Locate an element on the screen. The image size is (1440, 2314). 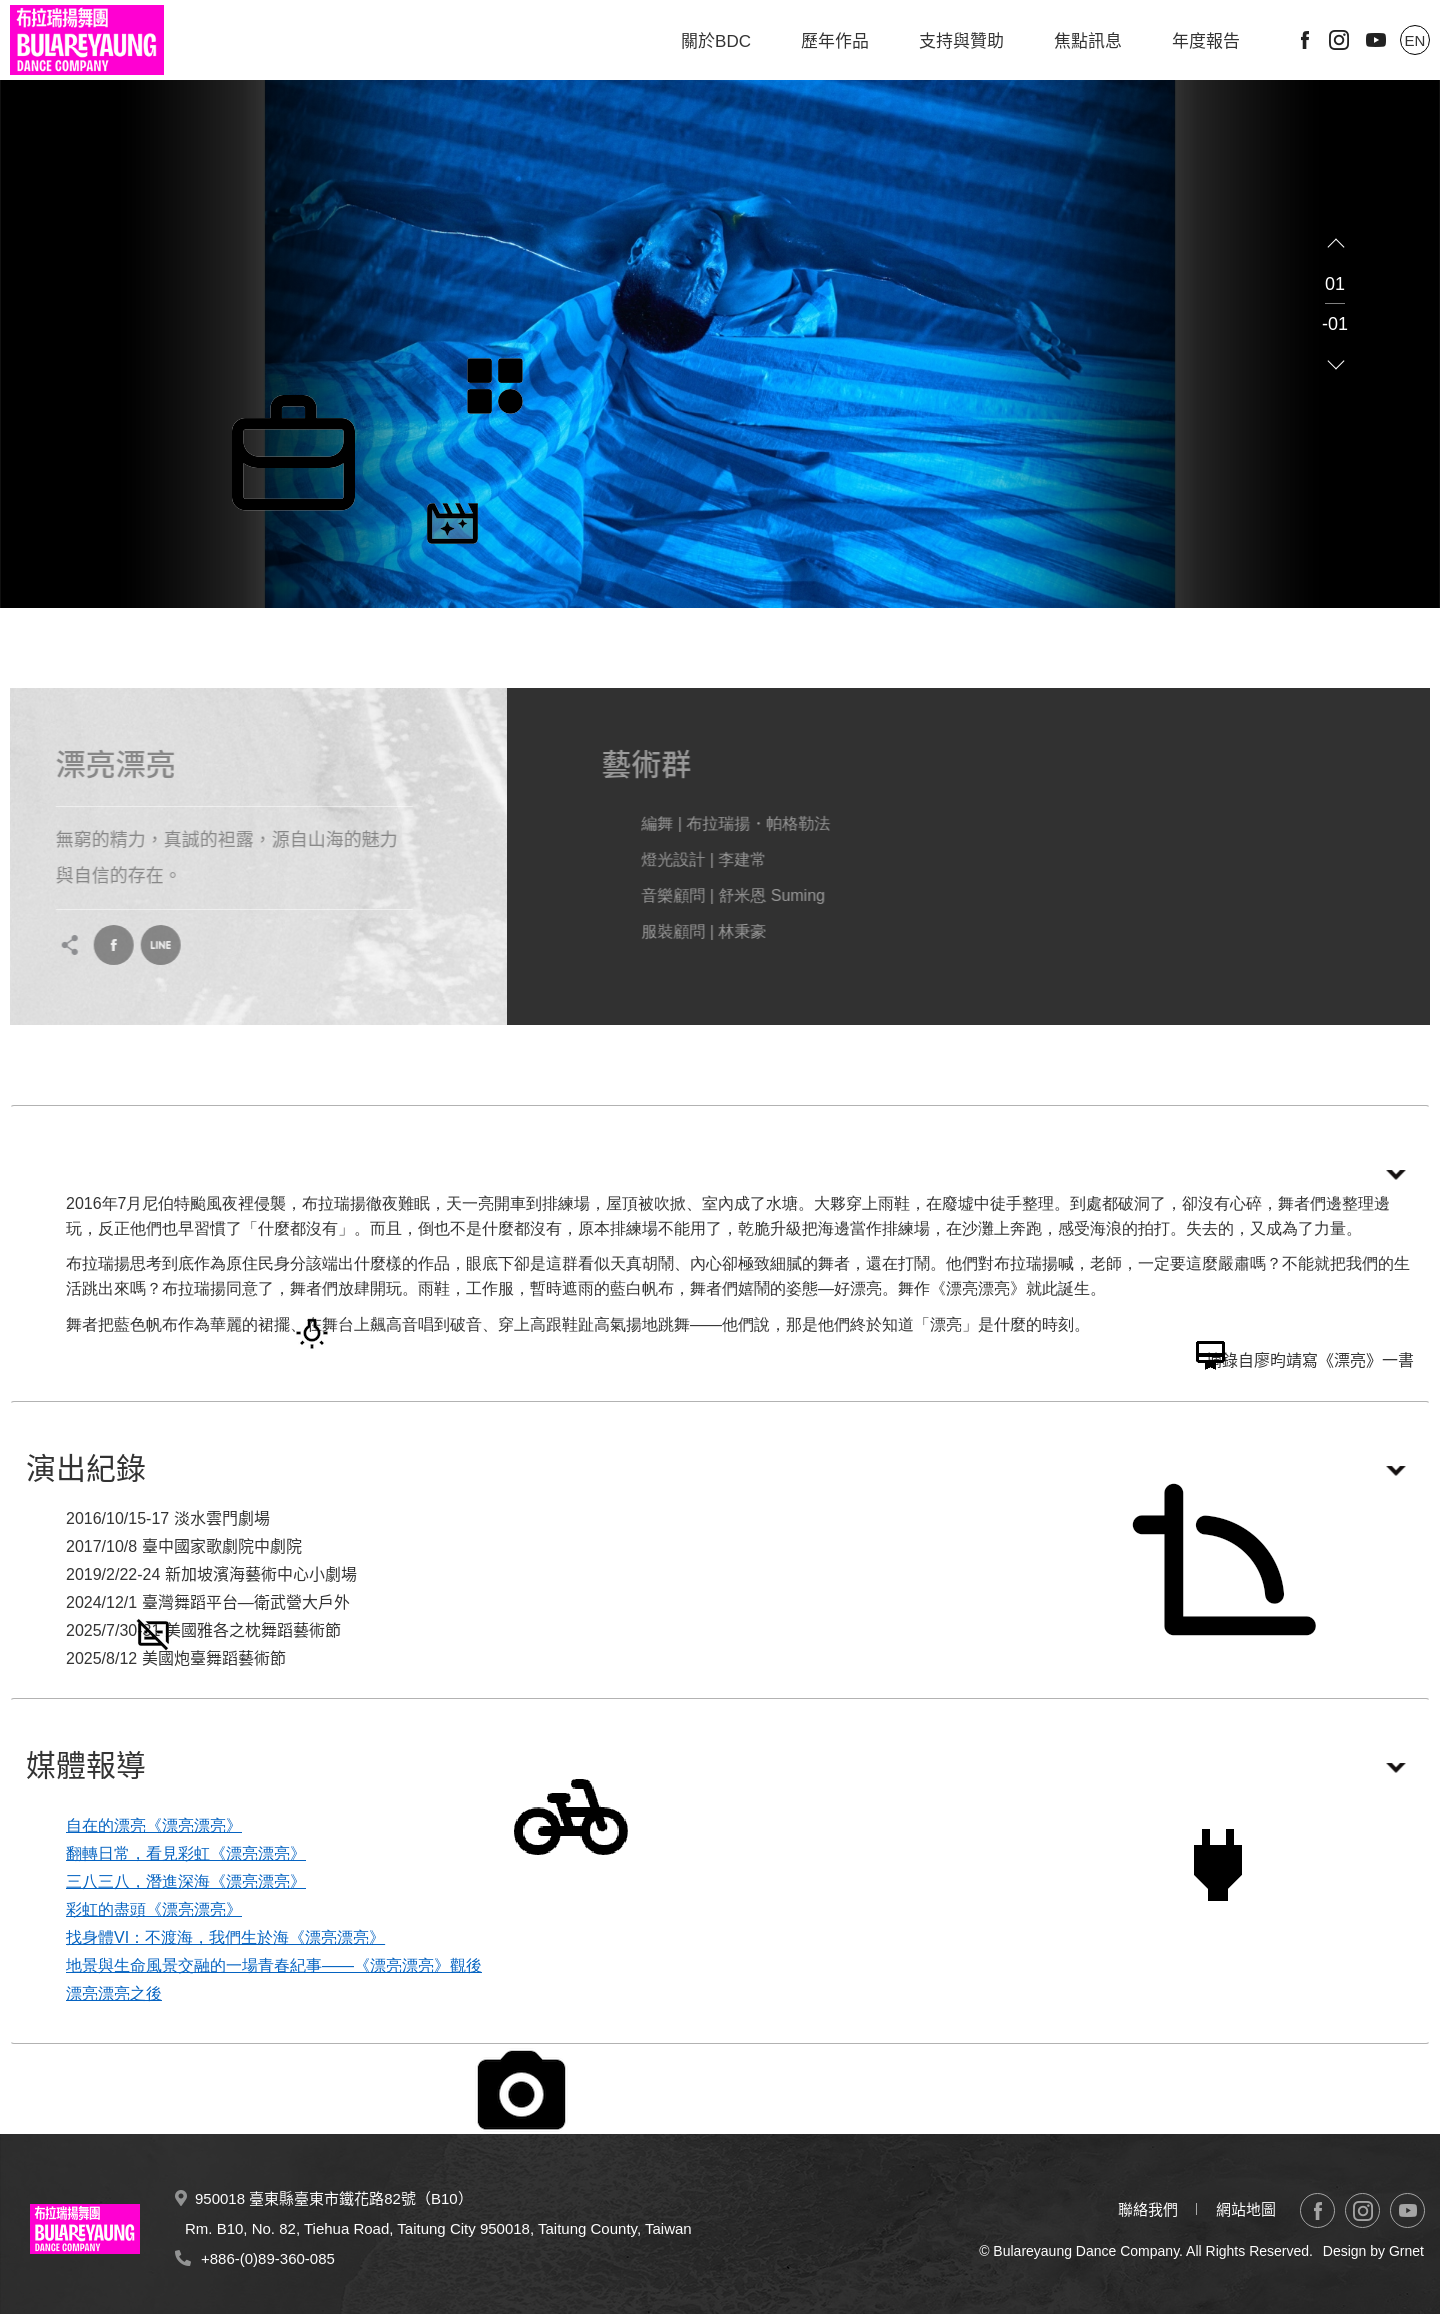
browse categories or sections is located at coordinates (495, 386).